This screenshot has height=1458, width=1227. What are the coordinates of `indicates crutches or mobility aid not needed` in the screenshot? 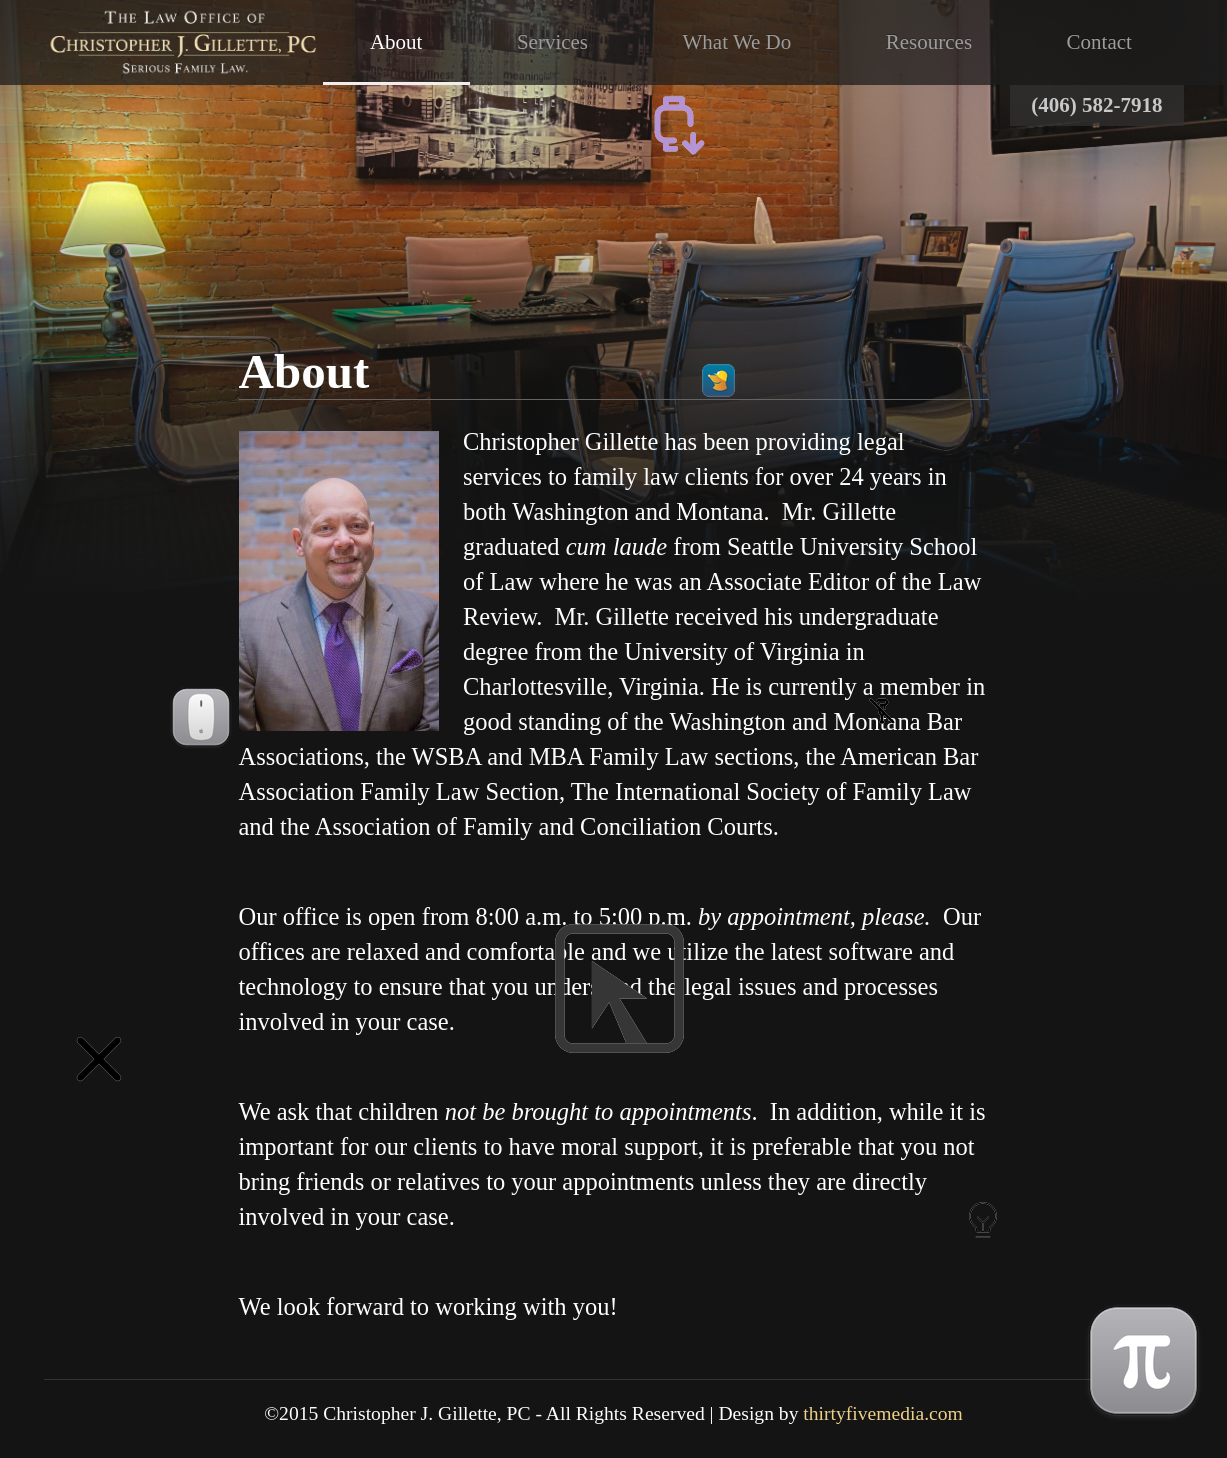 It's located at (882, 711).